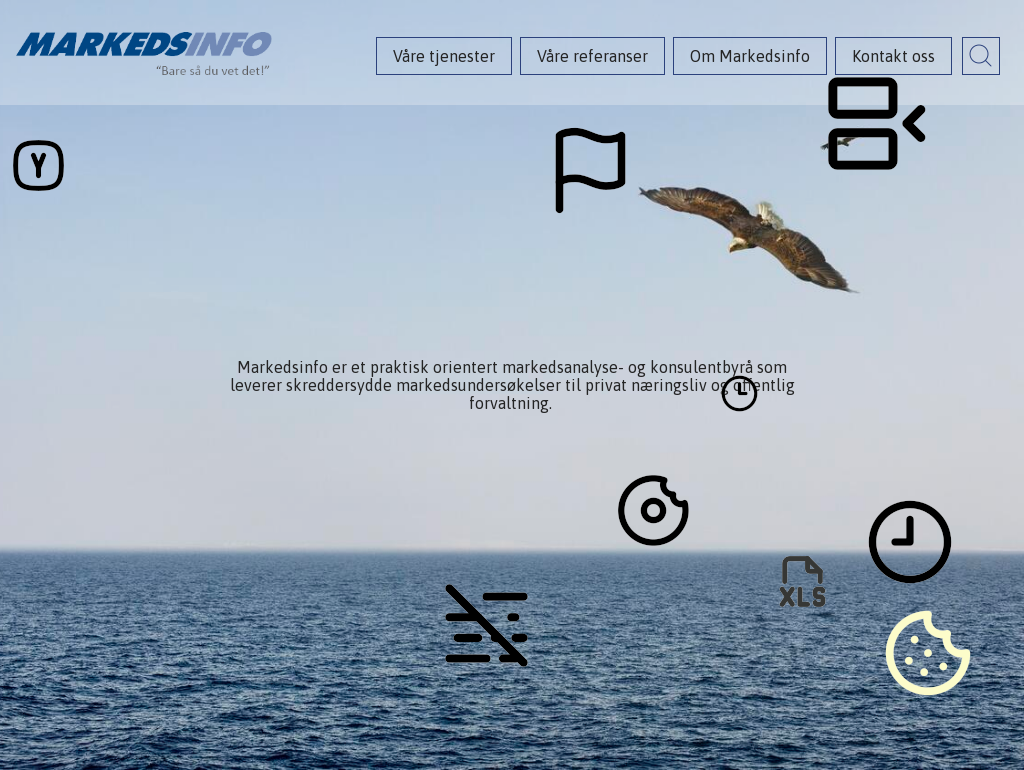 This screenshot has height=770, width=1024. I want to click on access food or bakery category, so click(653, 510).